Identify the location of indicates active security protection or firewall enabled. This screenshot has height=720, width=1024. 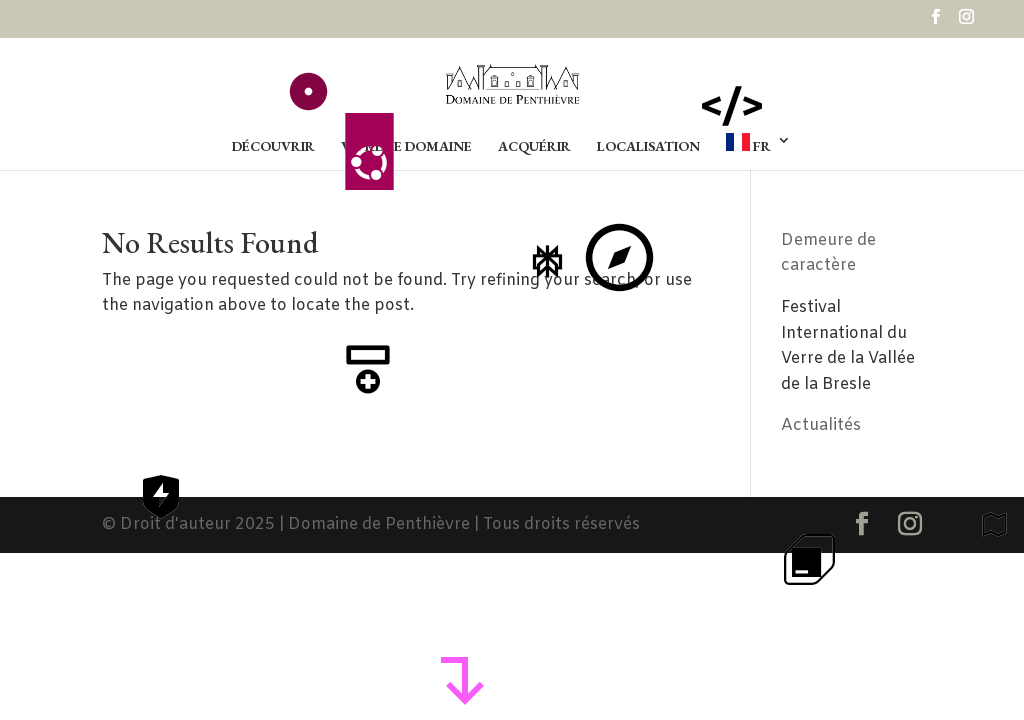
(161, 497).